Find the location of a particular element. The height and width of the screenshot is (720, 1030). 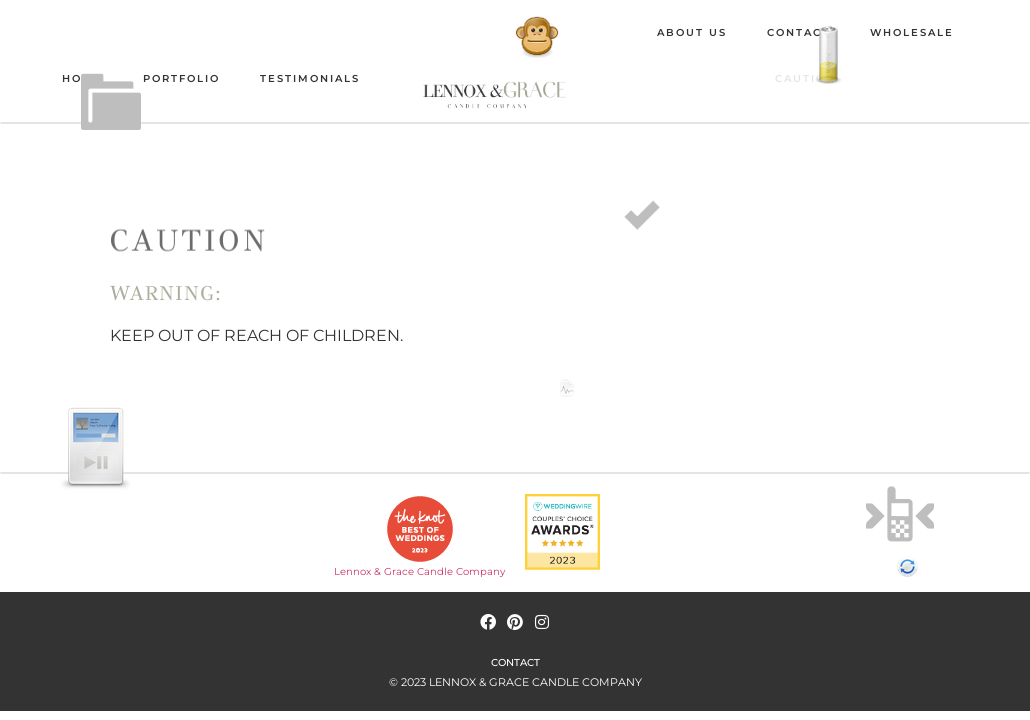

monkey face emoji for expressing playfulness is located at coordinates (537, 36).